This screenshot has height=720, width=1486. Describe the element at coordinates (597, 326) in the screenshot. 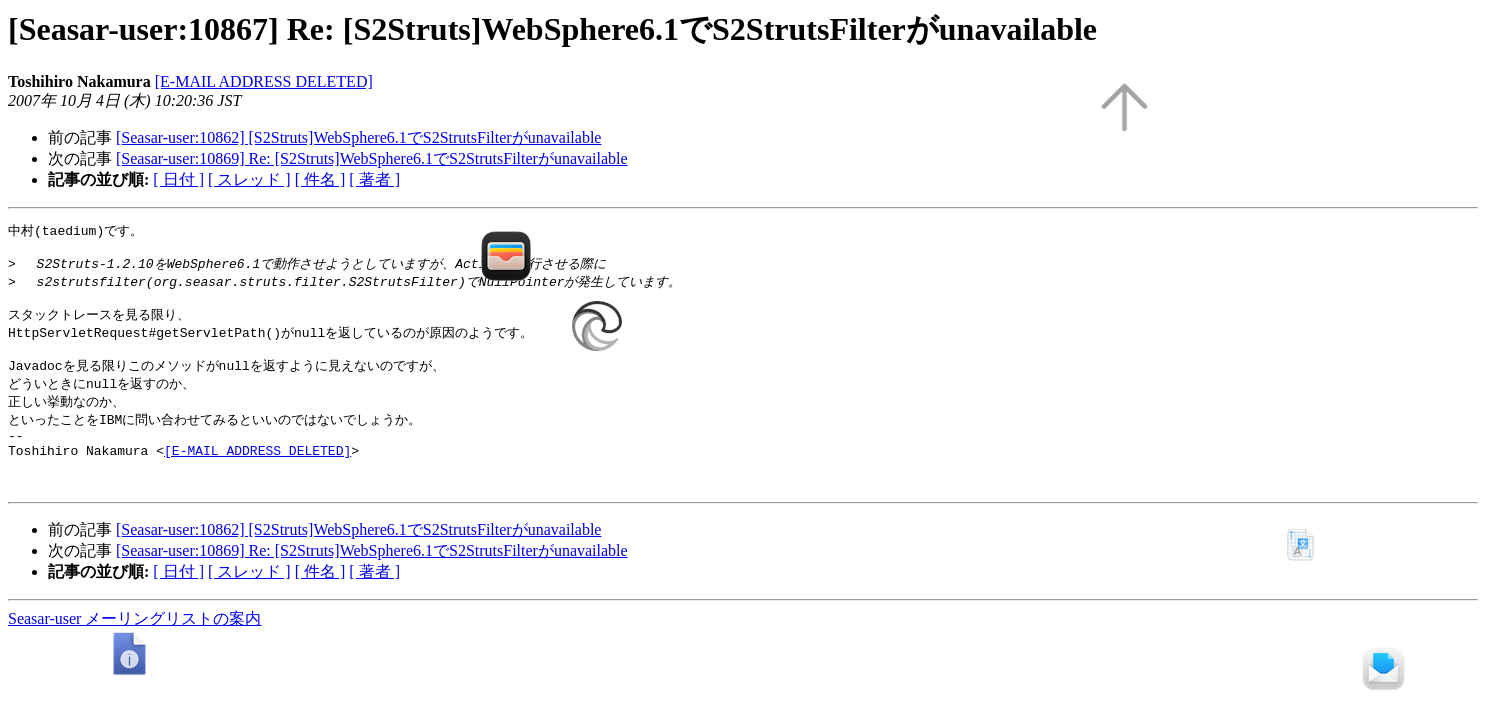

I see `open microsoft edge browser` at that location.